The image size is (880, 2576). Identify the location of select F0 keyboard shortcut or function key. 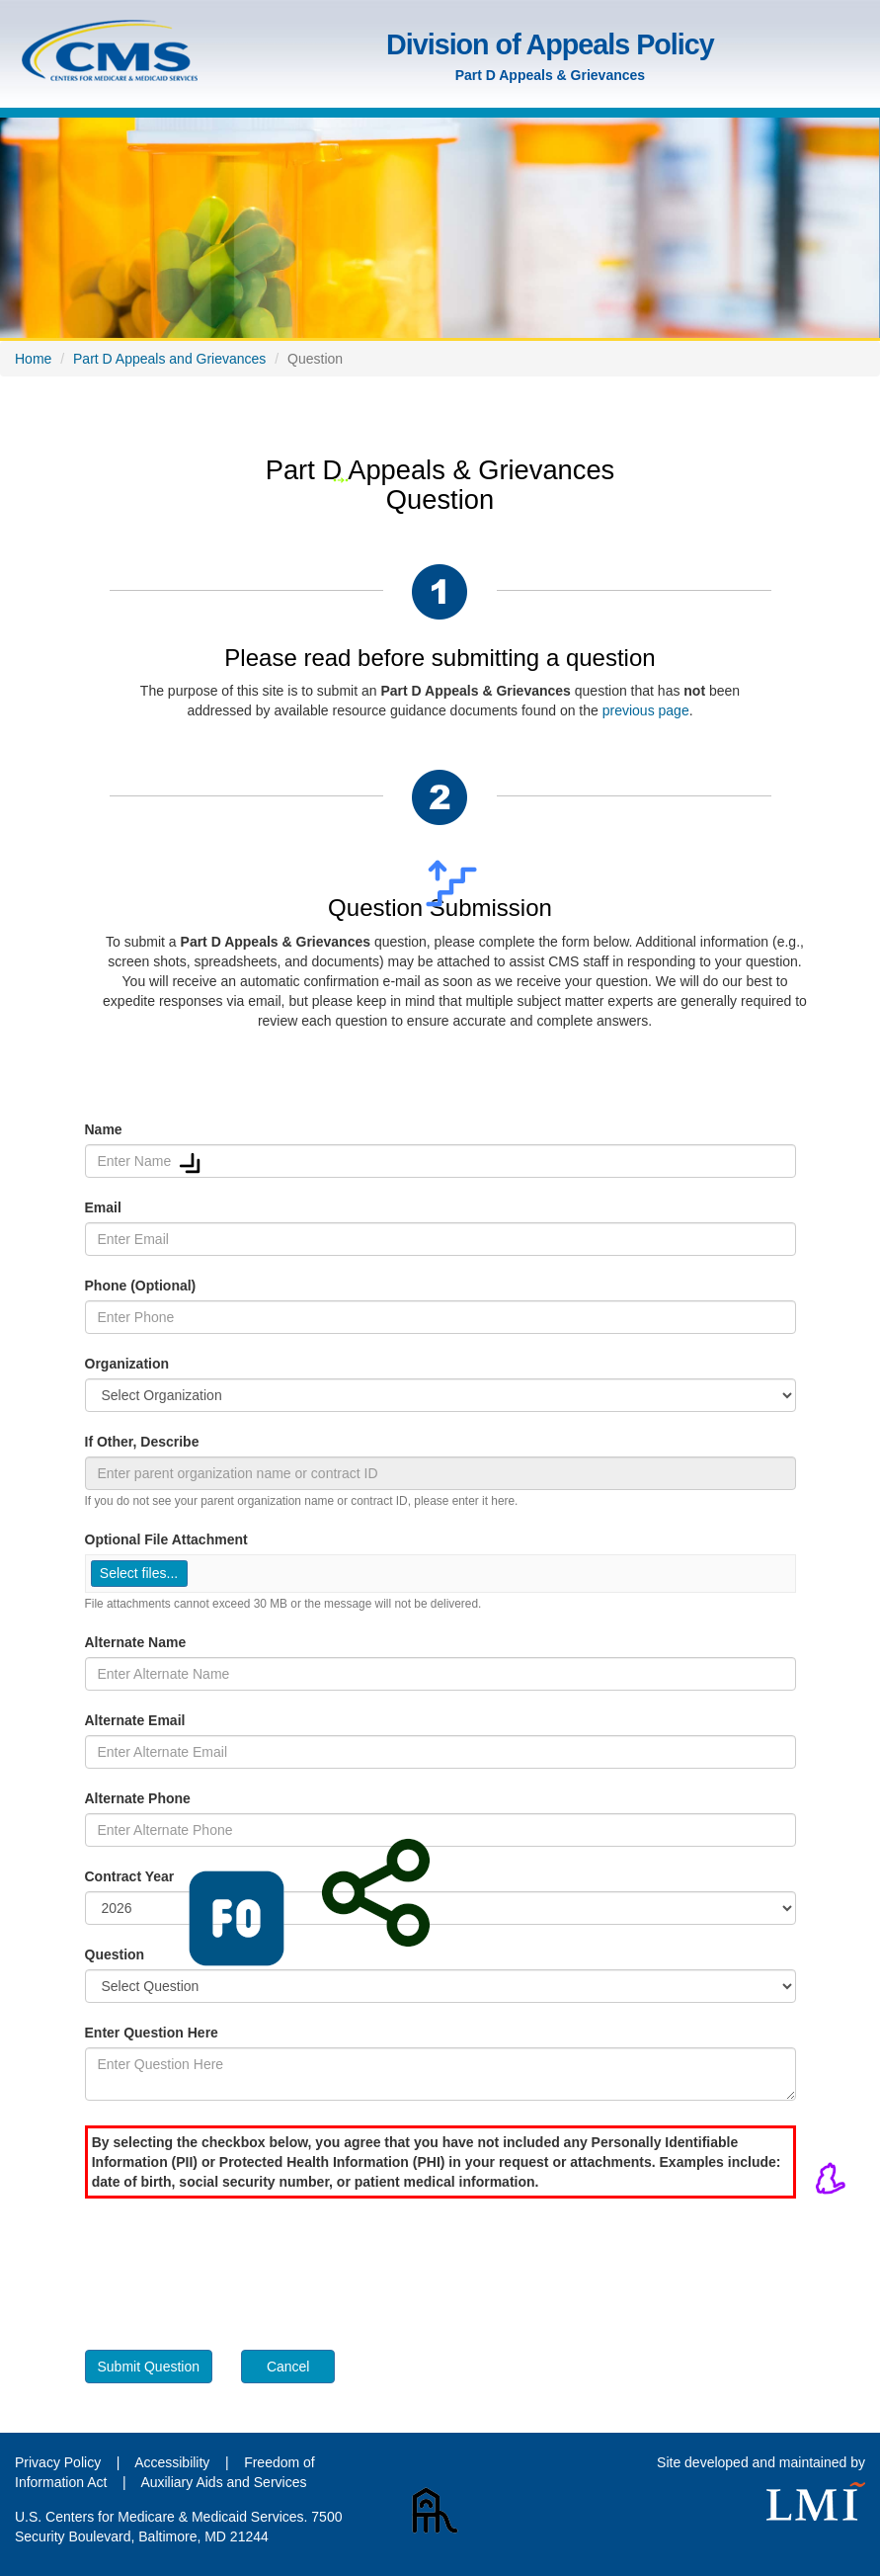
(236, 1918).